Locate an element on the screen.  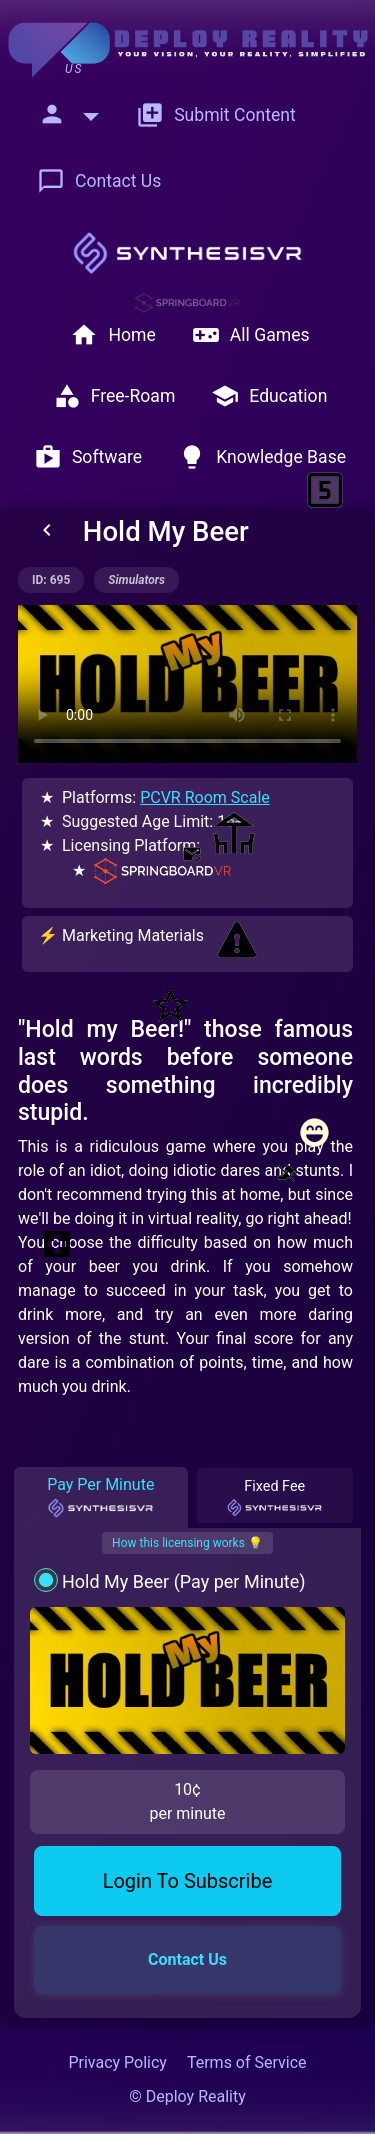
indicates step 5 in a multi-step process is located at coordinates (325, 490).